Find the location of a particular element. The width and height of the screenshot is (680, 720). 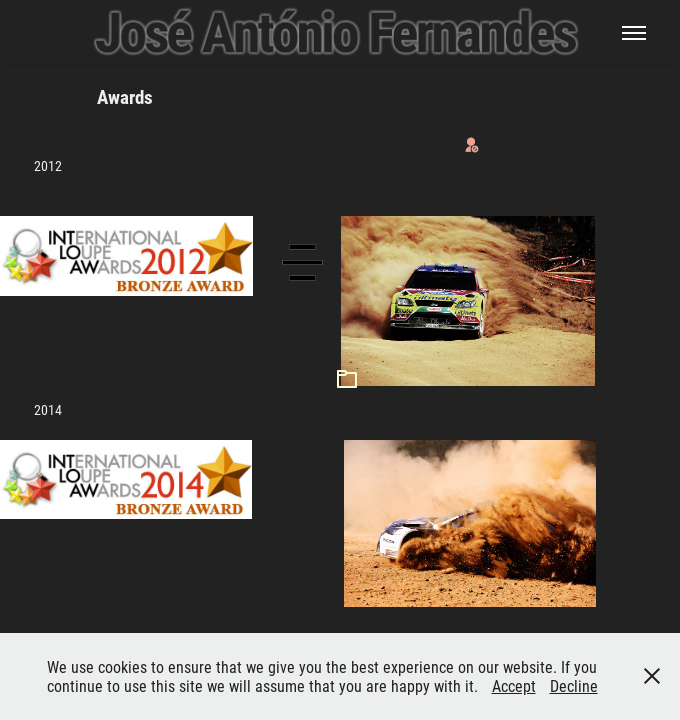

open folder to view files is located at coordinates (347, 379).